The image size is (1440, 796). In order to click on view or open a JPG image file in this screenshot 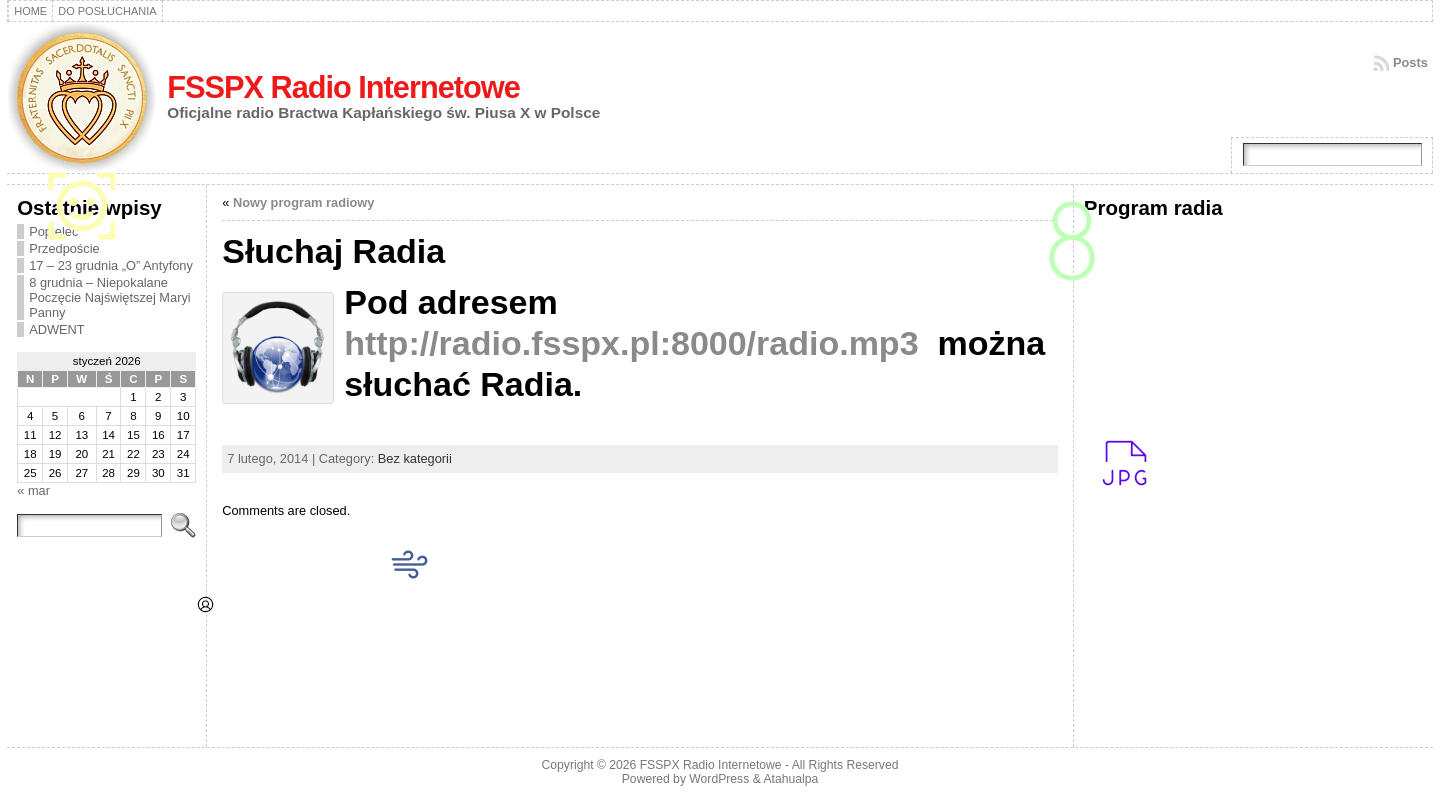, I will do `click(1126, 465)`.